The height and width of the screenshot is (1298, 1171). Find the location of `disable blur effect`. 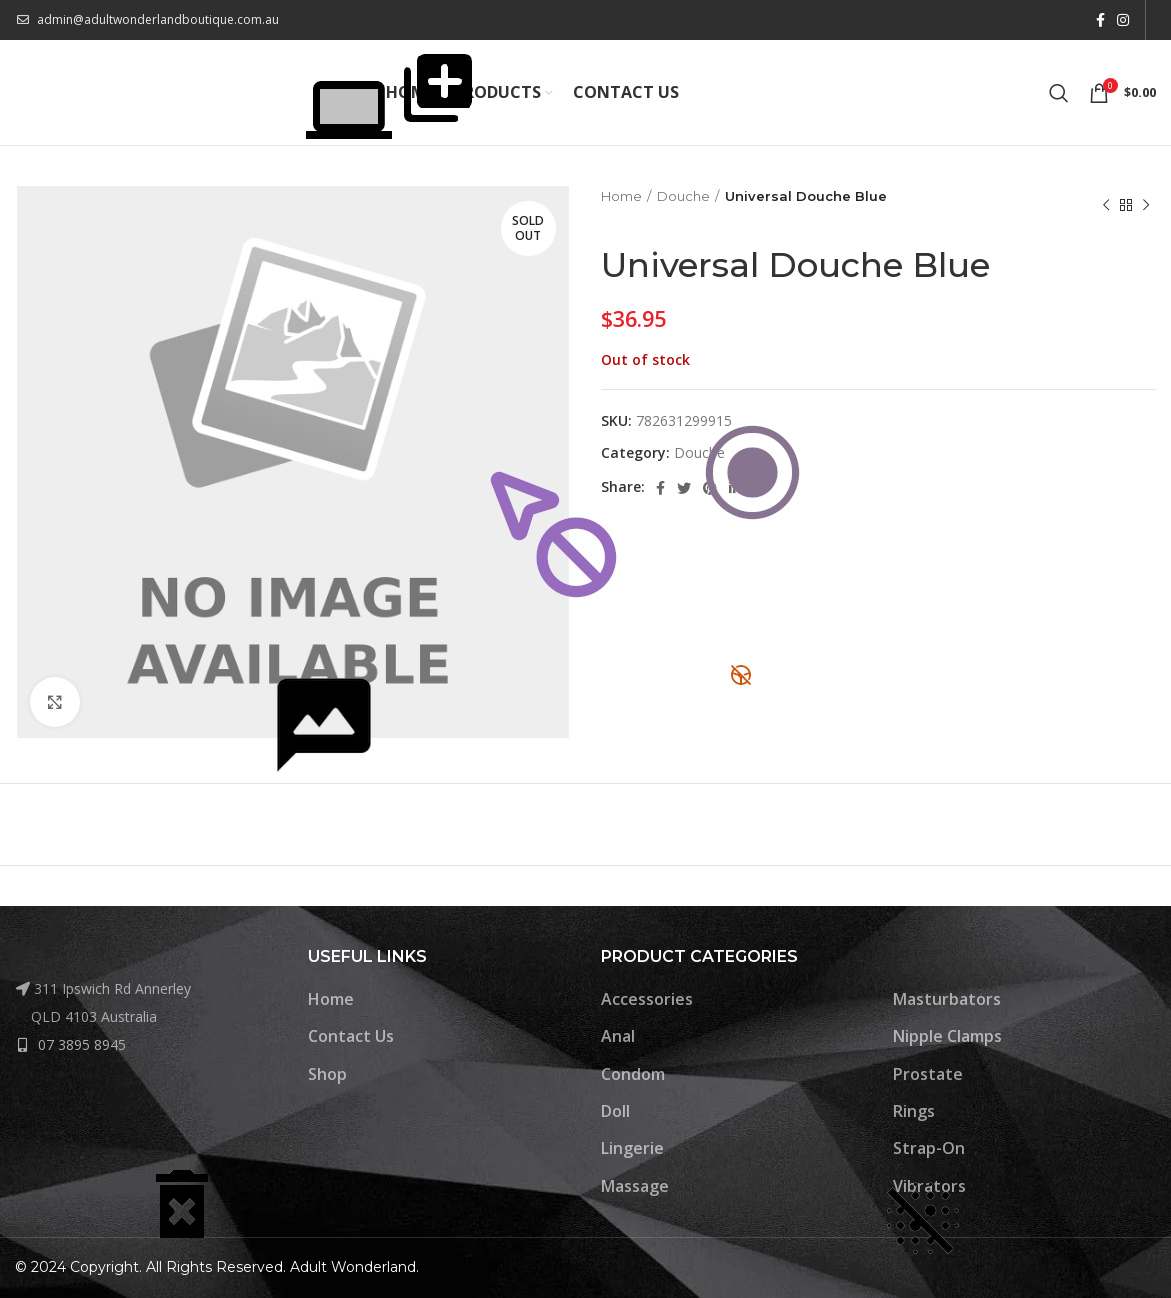

disable blur effect is located at coordinates (923, 1218).